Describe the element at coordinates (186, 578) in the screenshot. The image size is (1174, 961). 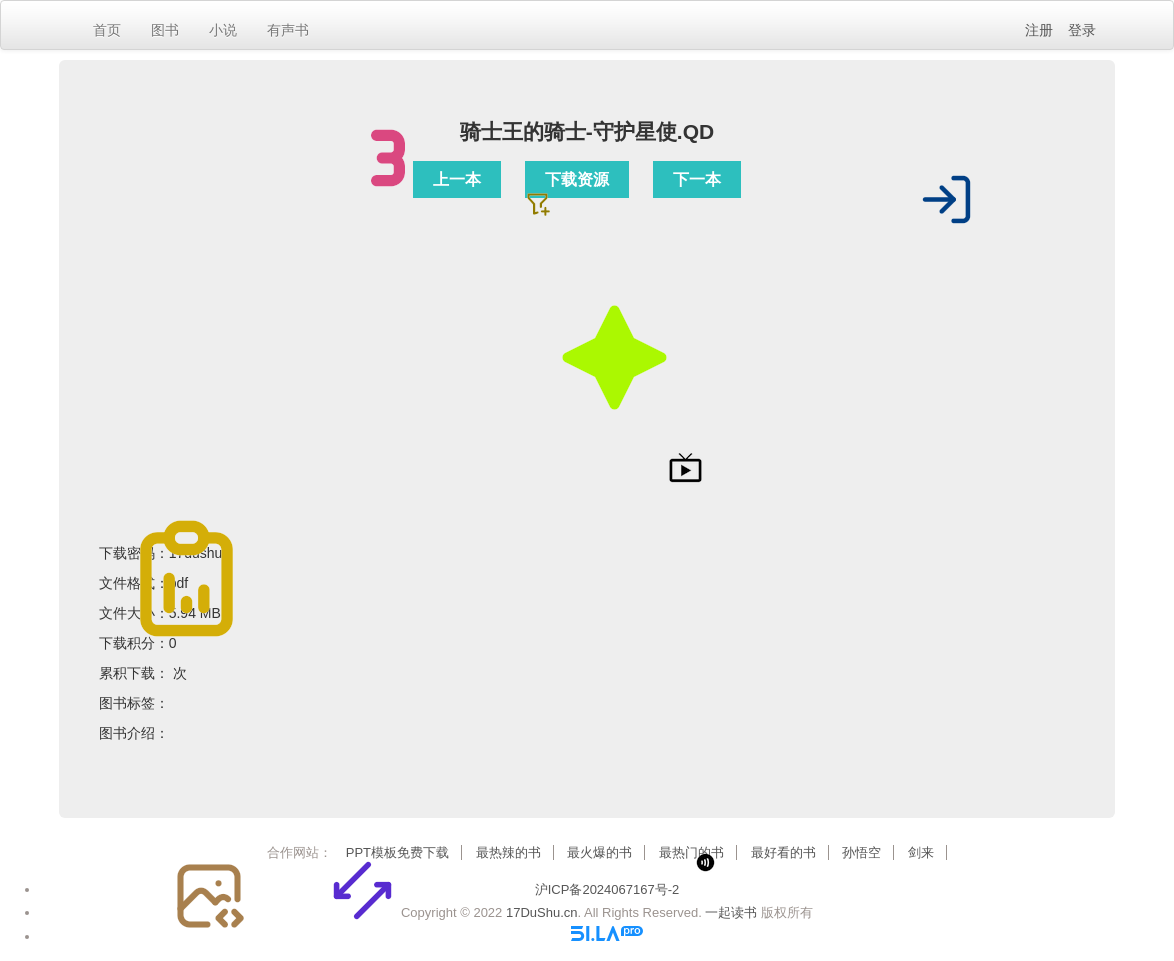
I see `view analytics report` at that location.